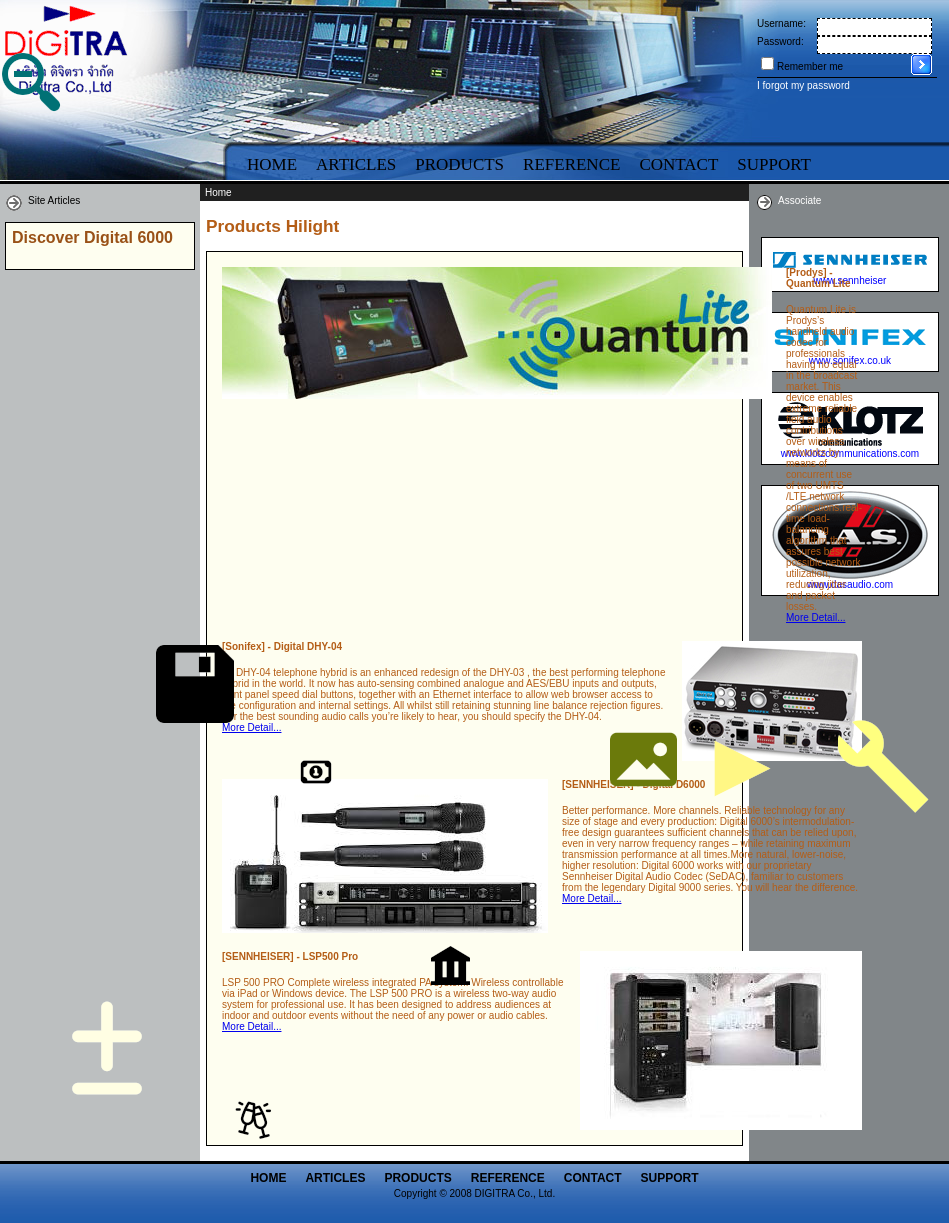 This screenshot has width=949, height=1223. I want to click on save current file or document, so click(195, 684).